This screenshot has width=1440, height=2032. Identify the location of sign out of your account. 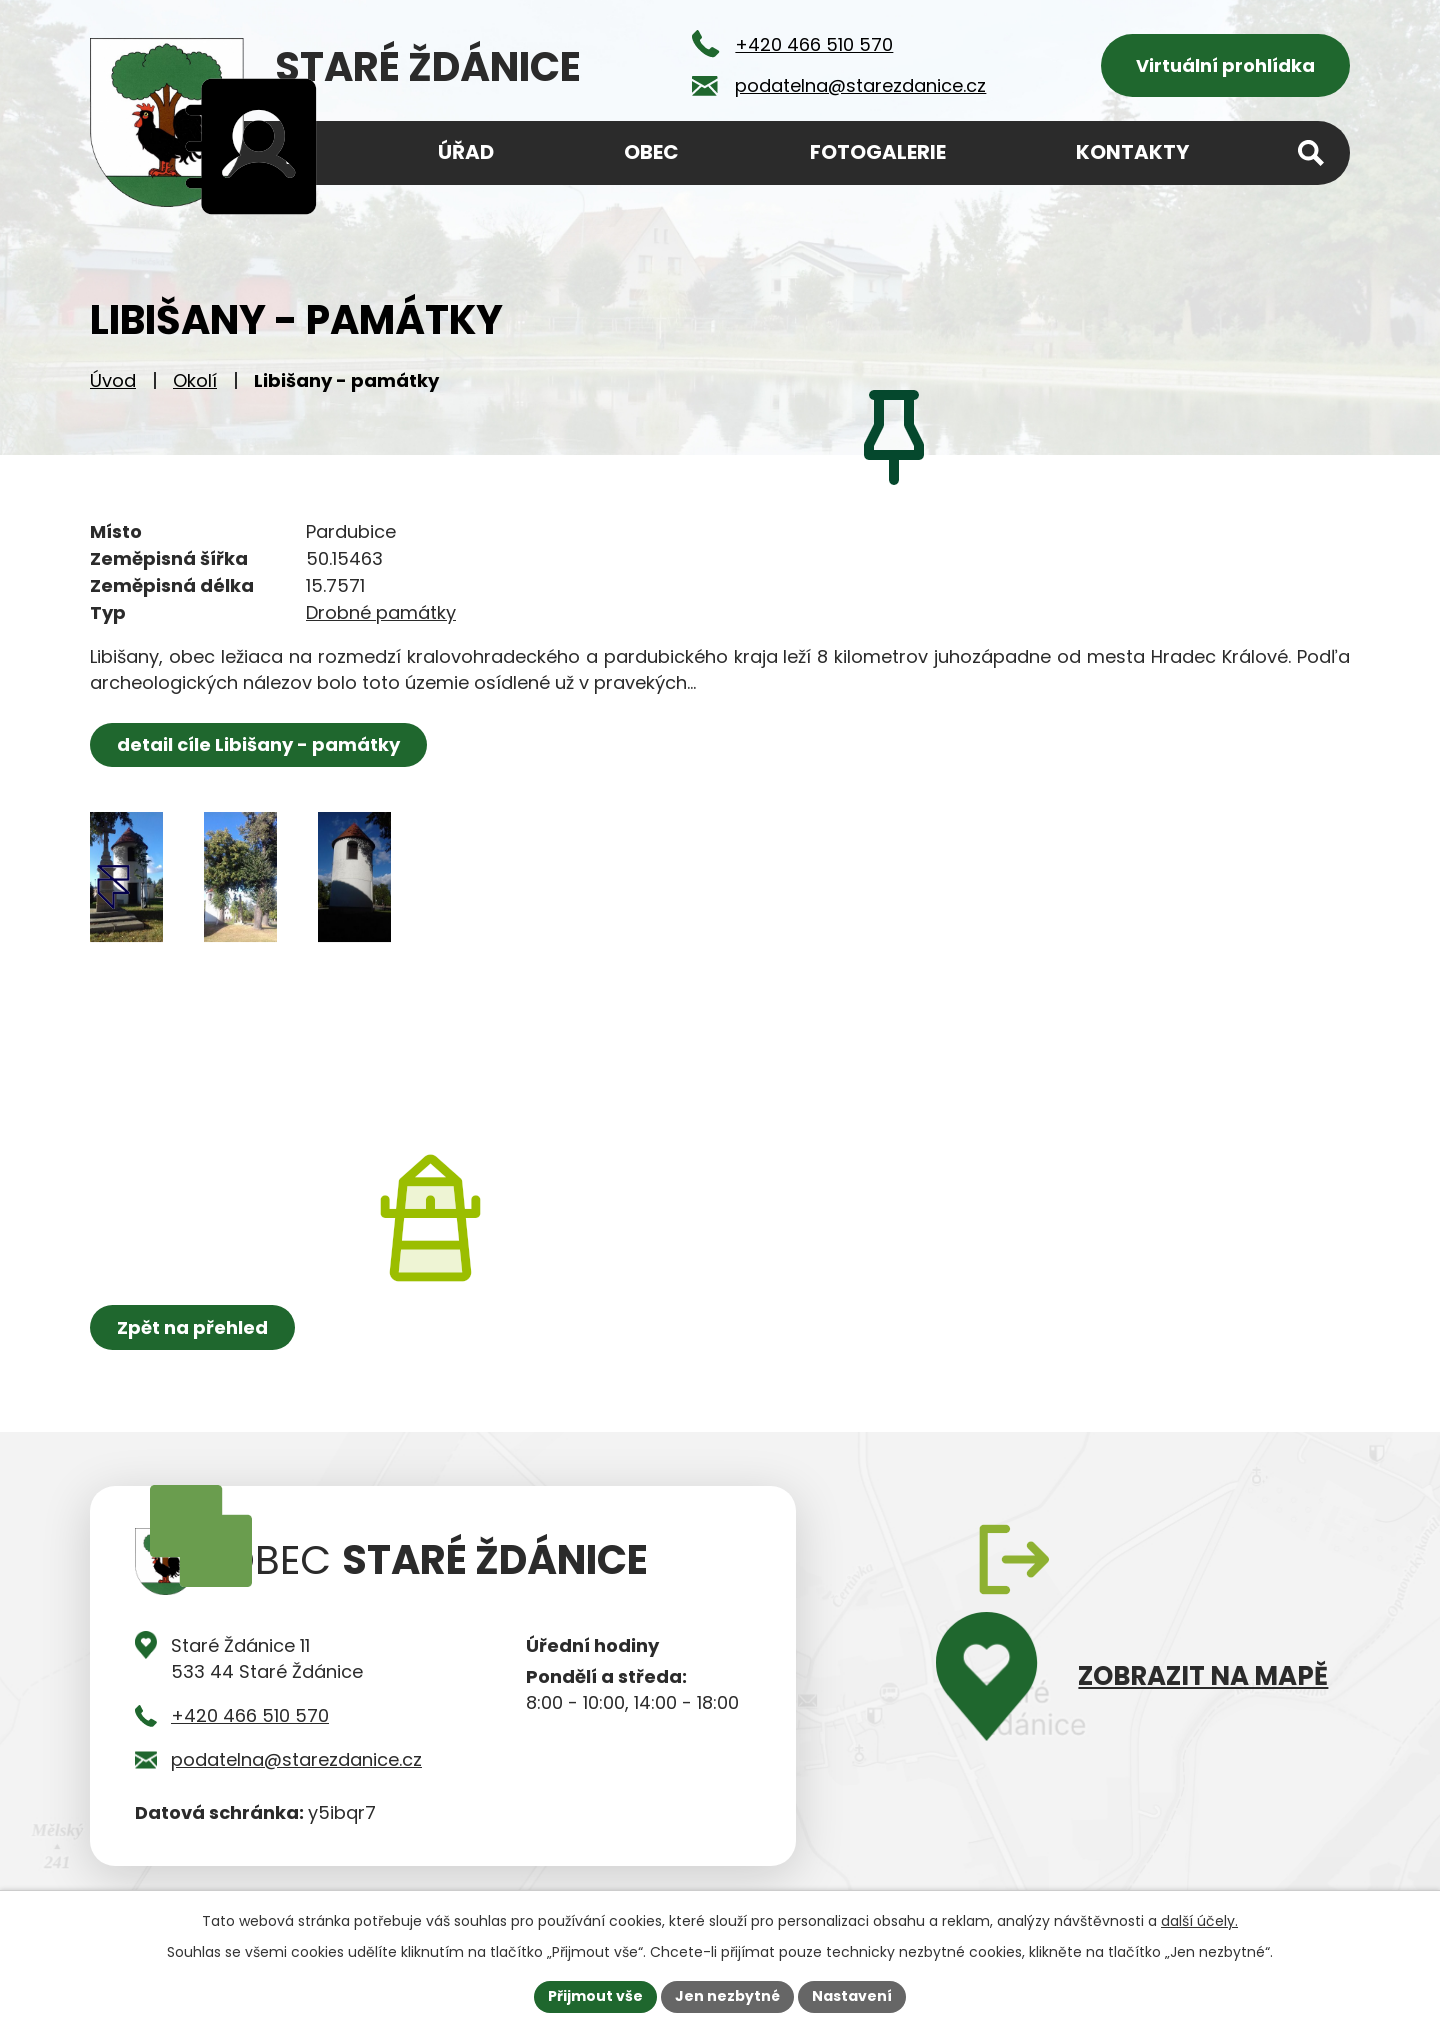
(1011, 1559).